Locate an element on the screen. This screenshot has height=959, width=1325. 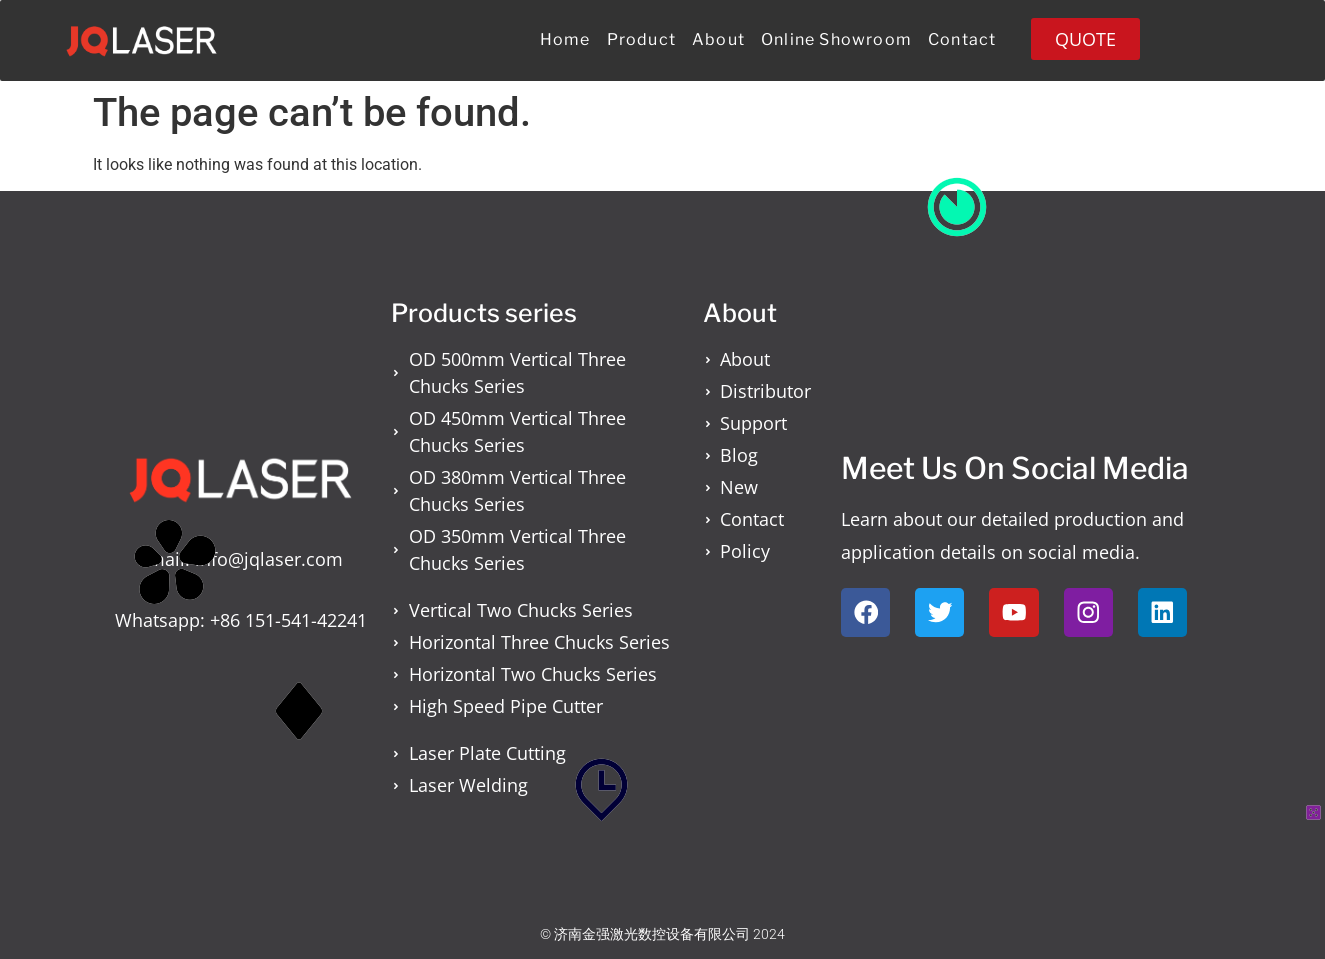
view location history is located at coordinates (601, 787).